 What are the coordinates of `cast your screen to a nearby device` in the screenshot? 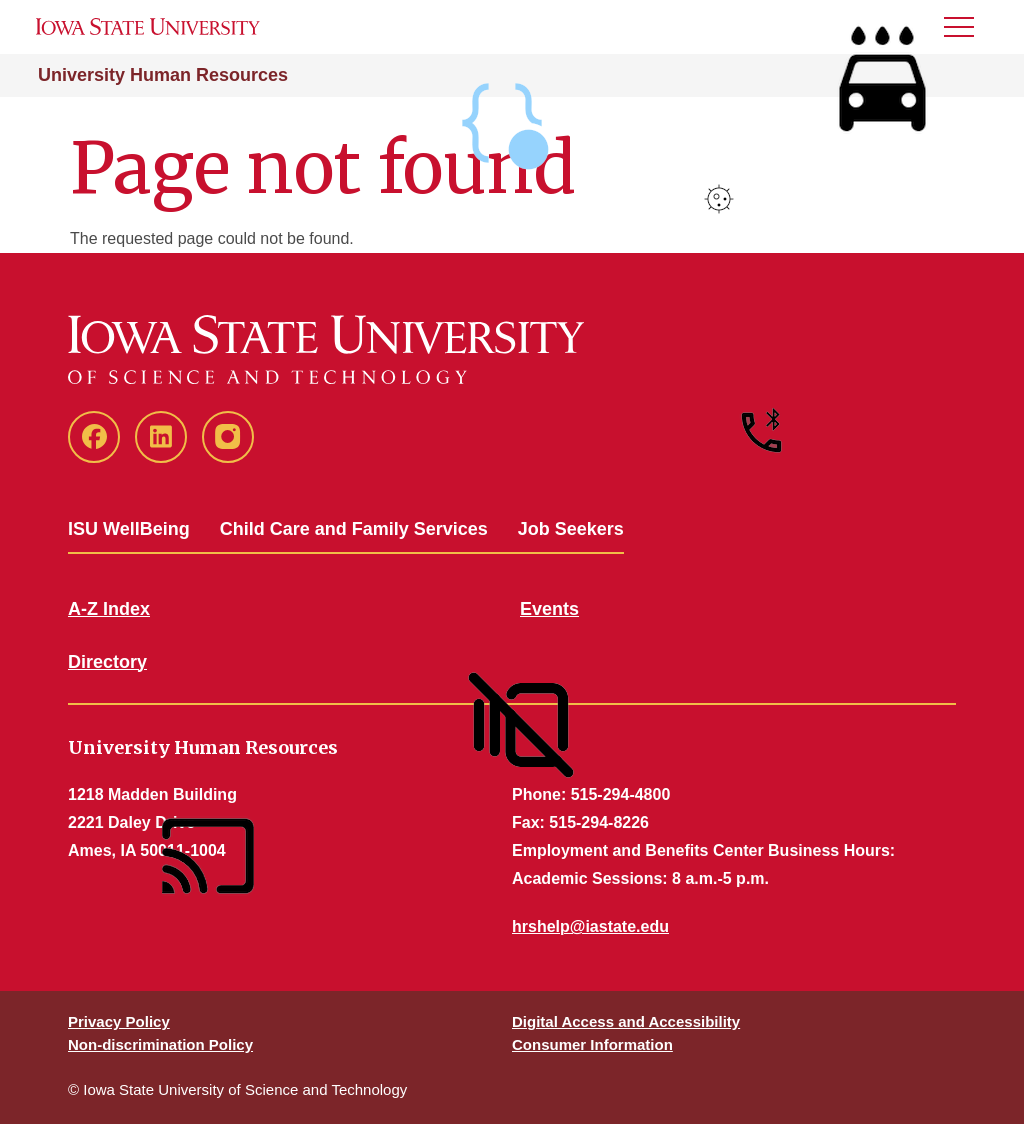 It's located at (208, 856).